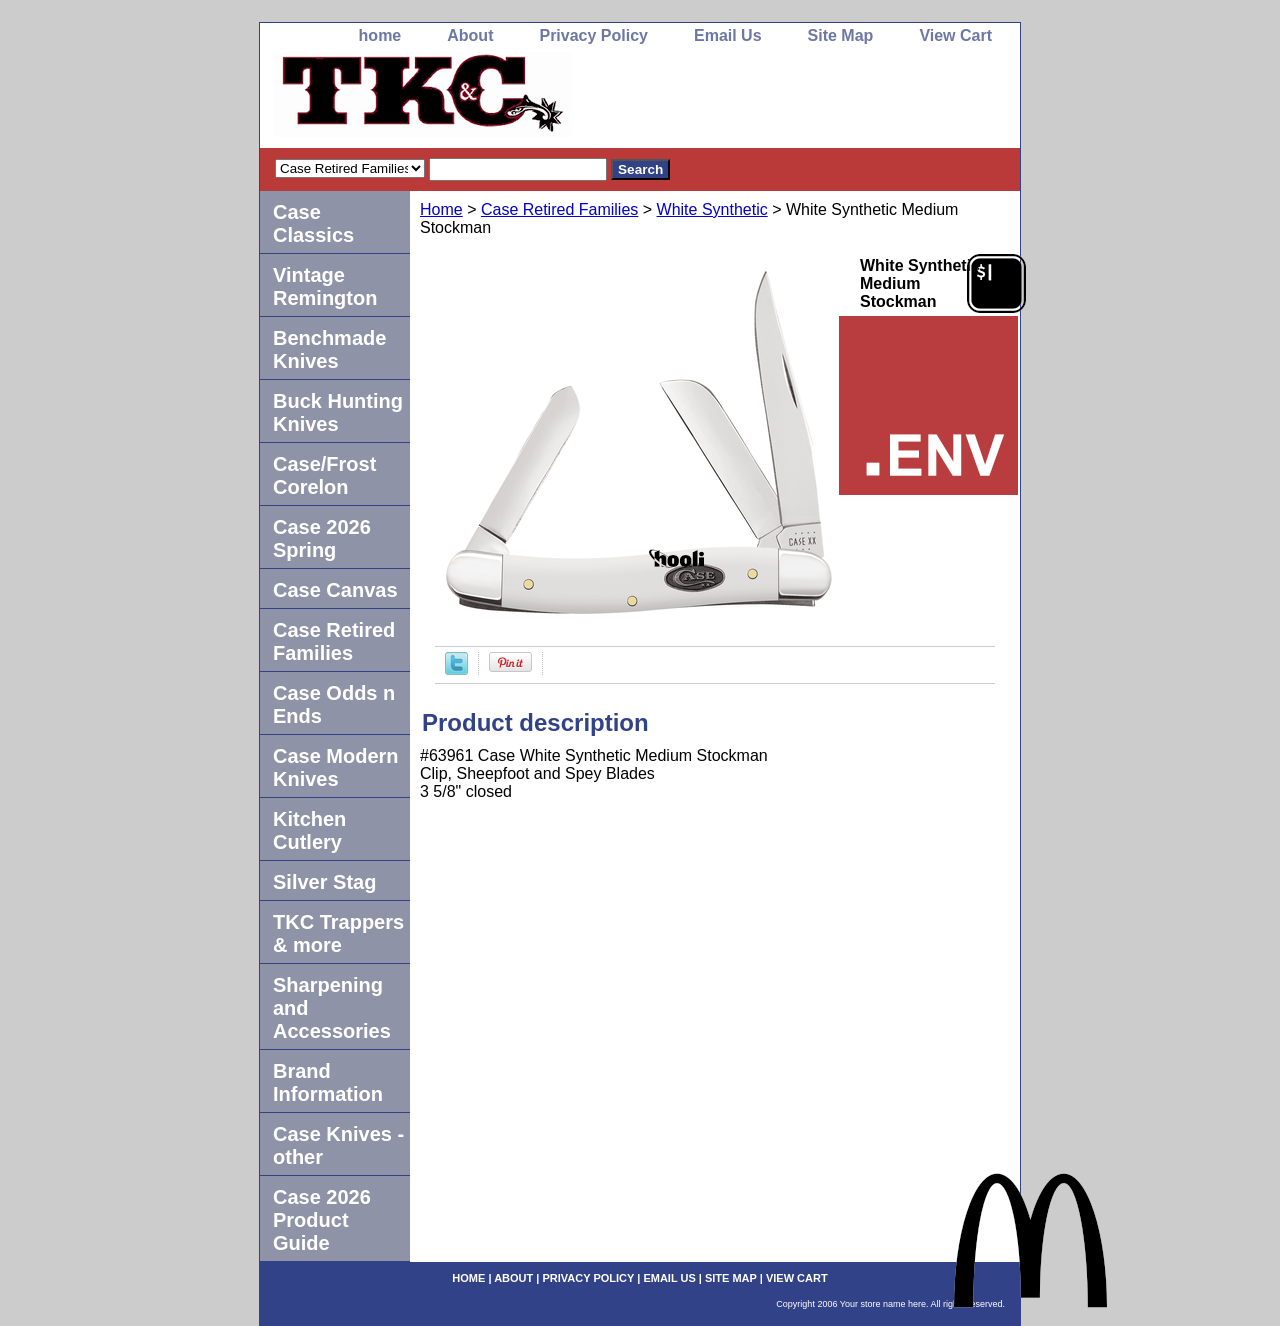 The height and width of the screenshot is (1326, 1280). What do you see at coordinates (996, 283) in the screenshot?
I see `open iTerm2 terminal application` at bounding box center [996, 283].